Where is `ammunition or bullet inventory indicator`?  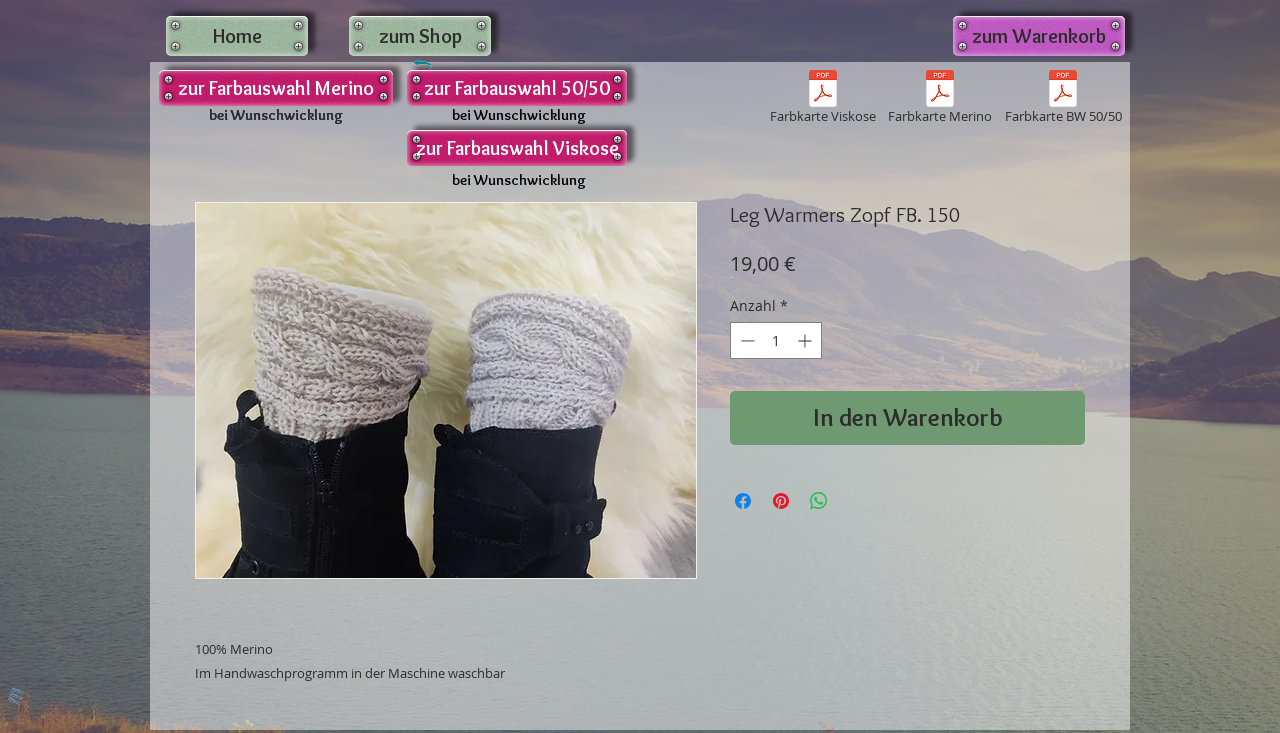 ammunition or bullet inventory indicator is located at coordinates (16, 696).